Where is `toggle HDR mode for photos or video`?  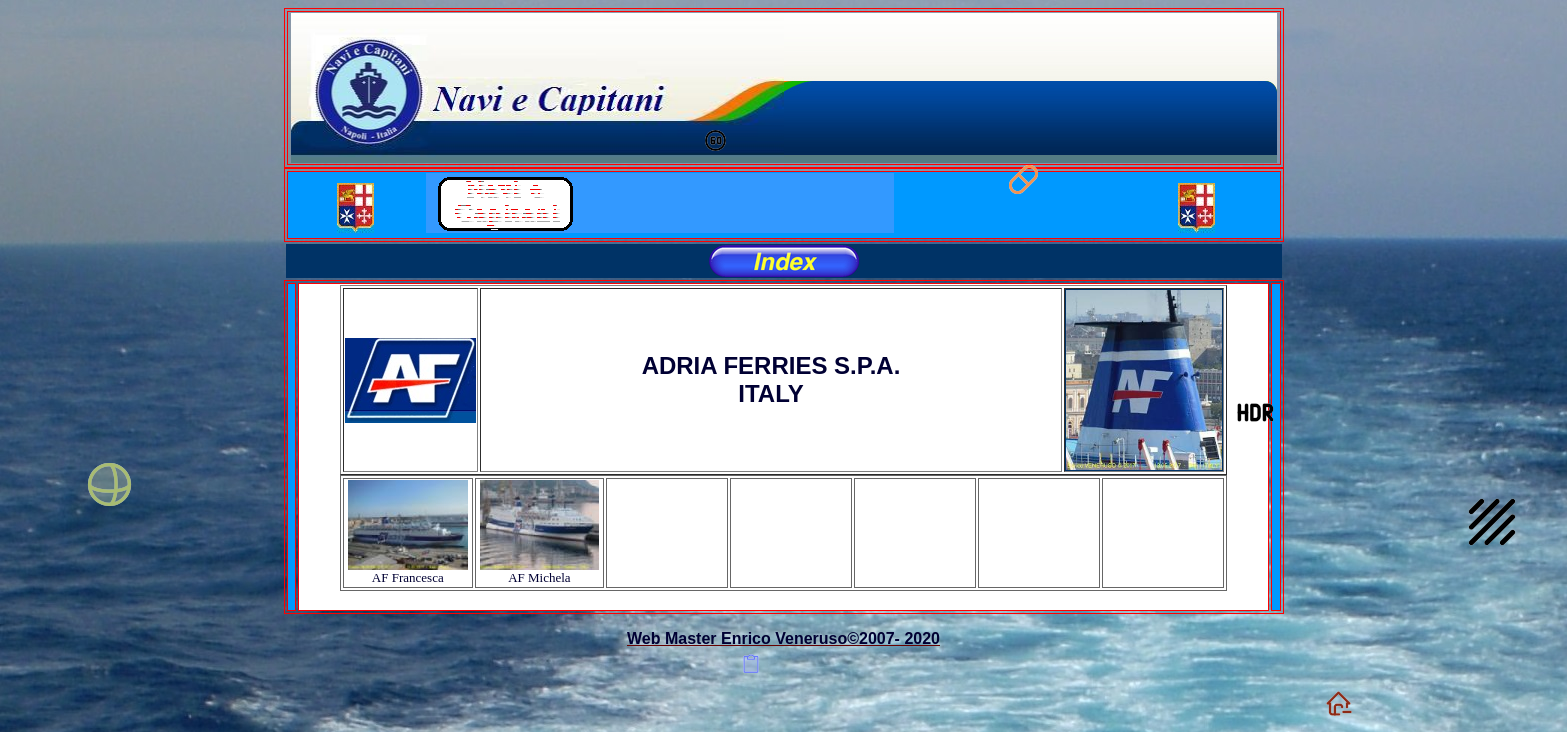 toggle HDR mode for photos or video is located at coordinates (1255, 412).